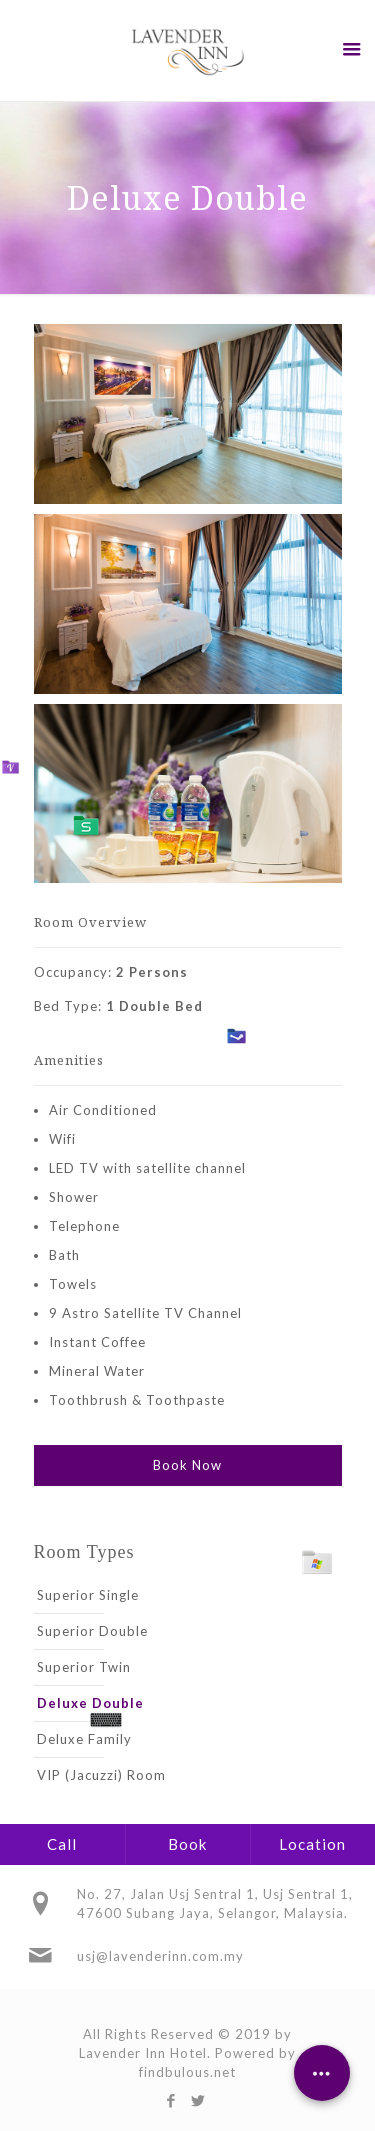  I want to click on open folder containing WPS spreadsheet files, so click(86, 826).